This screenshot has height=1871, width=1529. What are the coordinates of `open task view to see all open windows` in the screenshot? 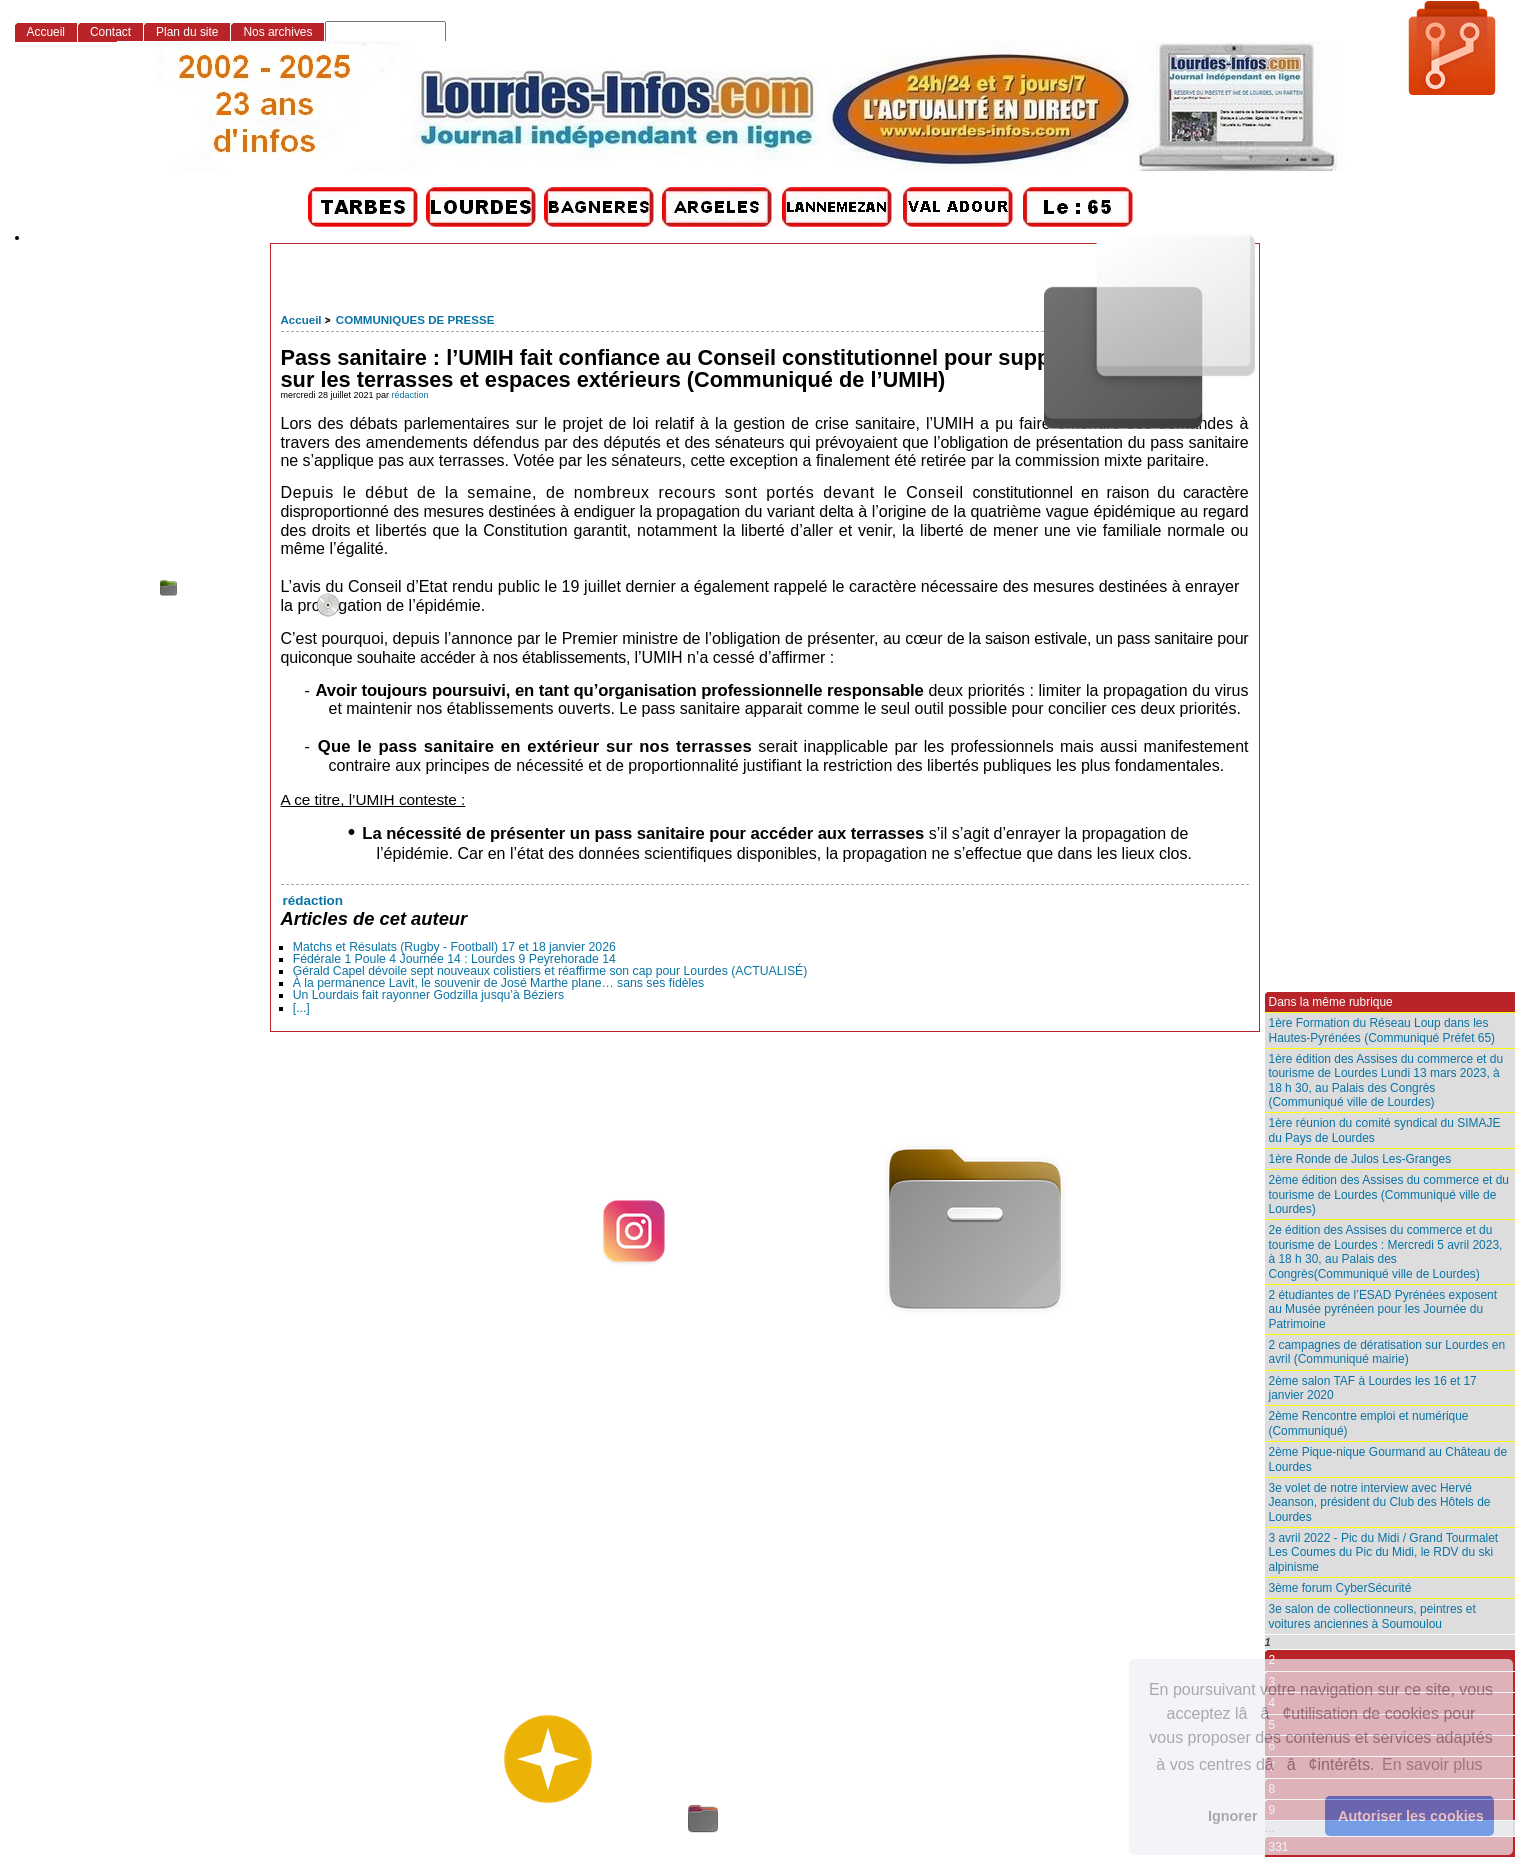 It's located at (1149, 331).